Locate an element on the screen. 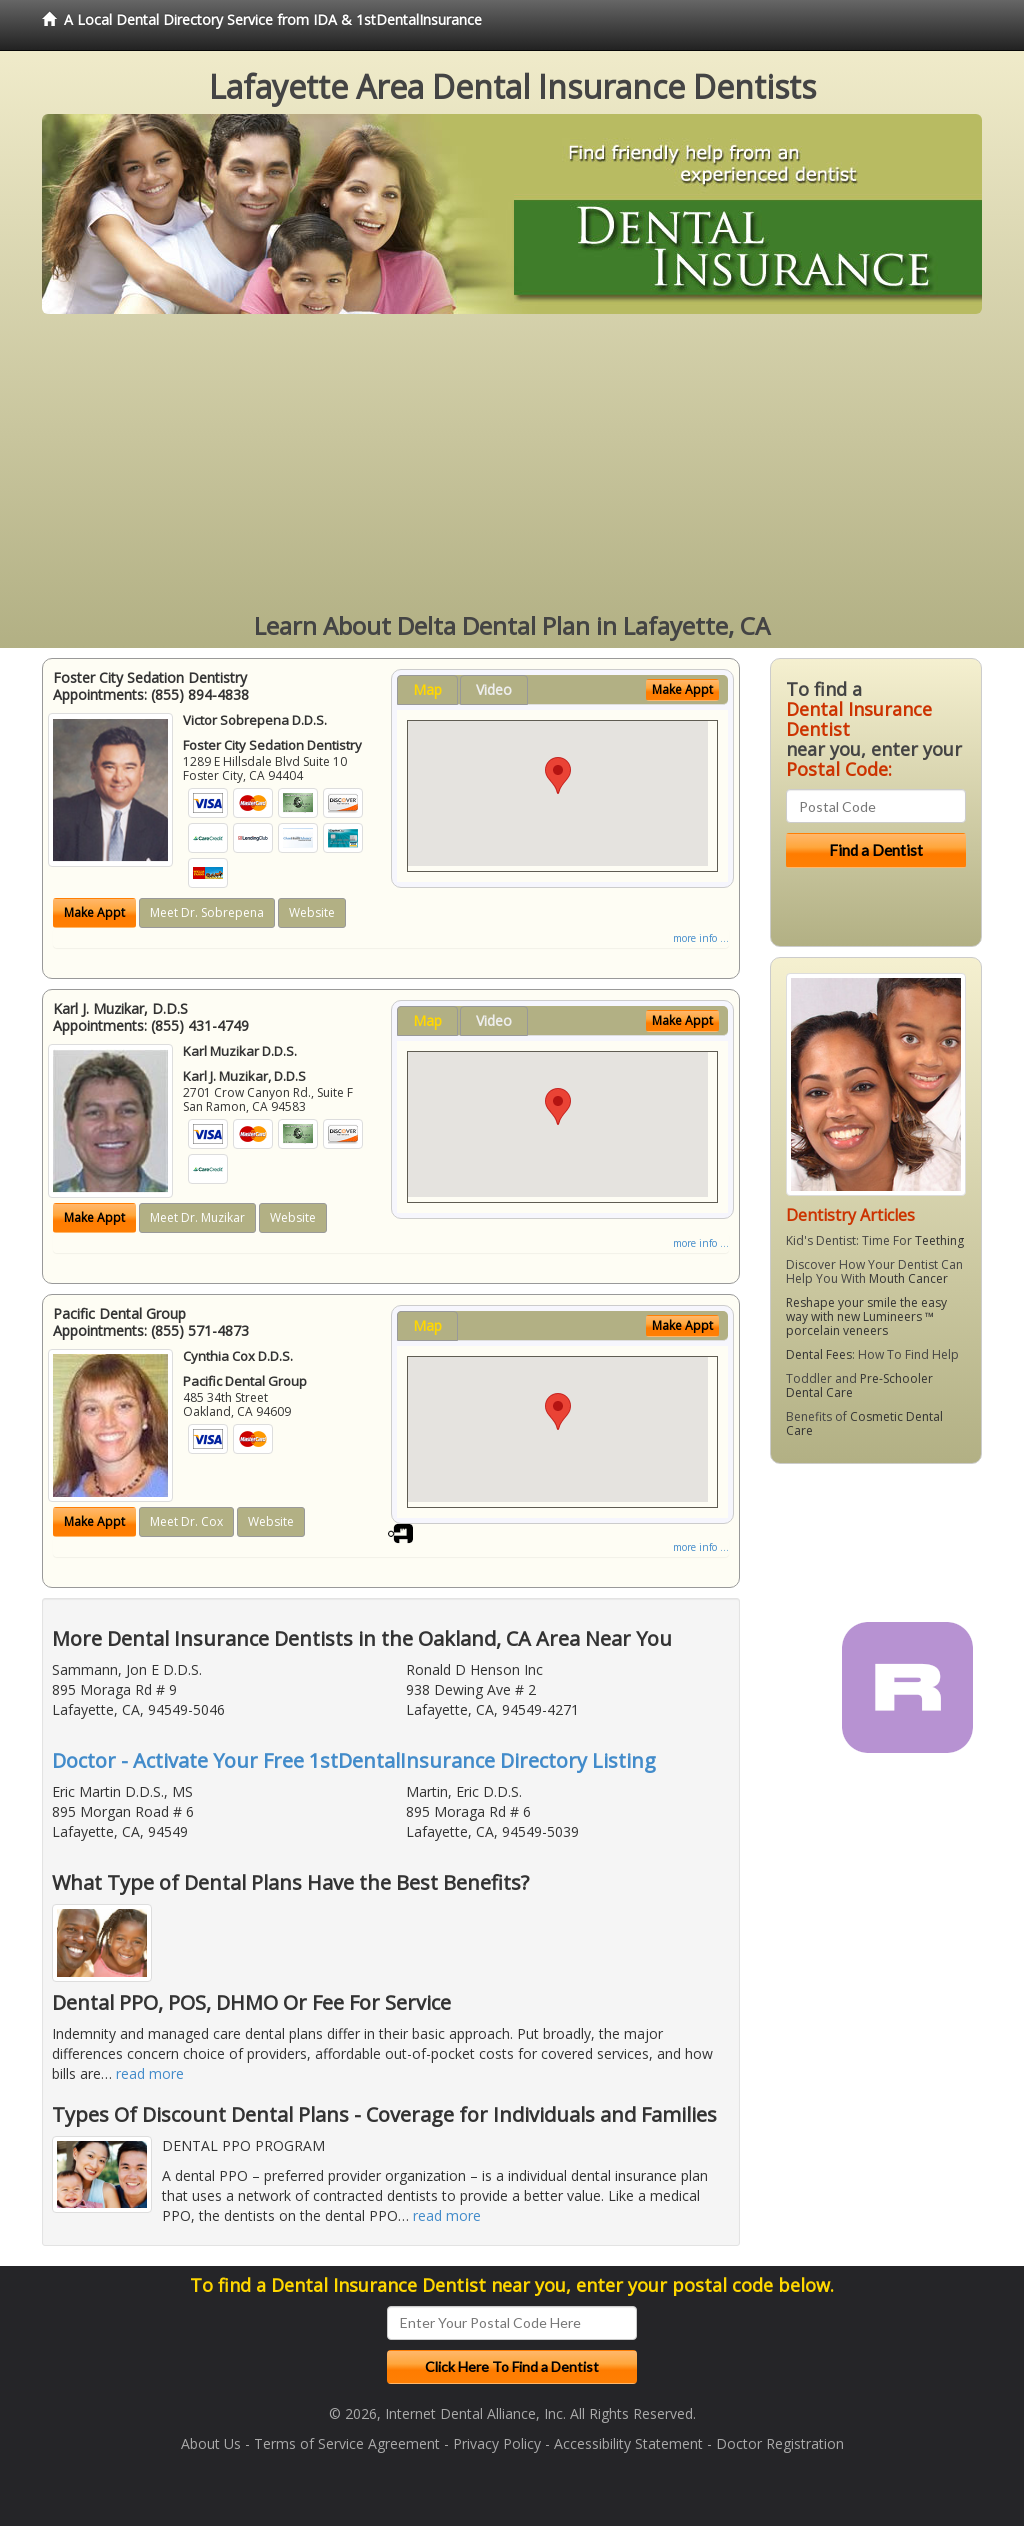 Image resolution: width=1024 pixels, height=2526 pixels. open authentik identity provider settings is located at coordinates (400, 1533).